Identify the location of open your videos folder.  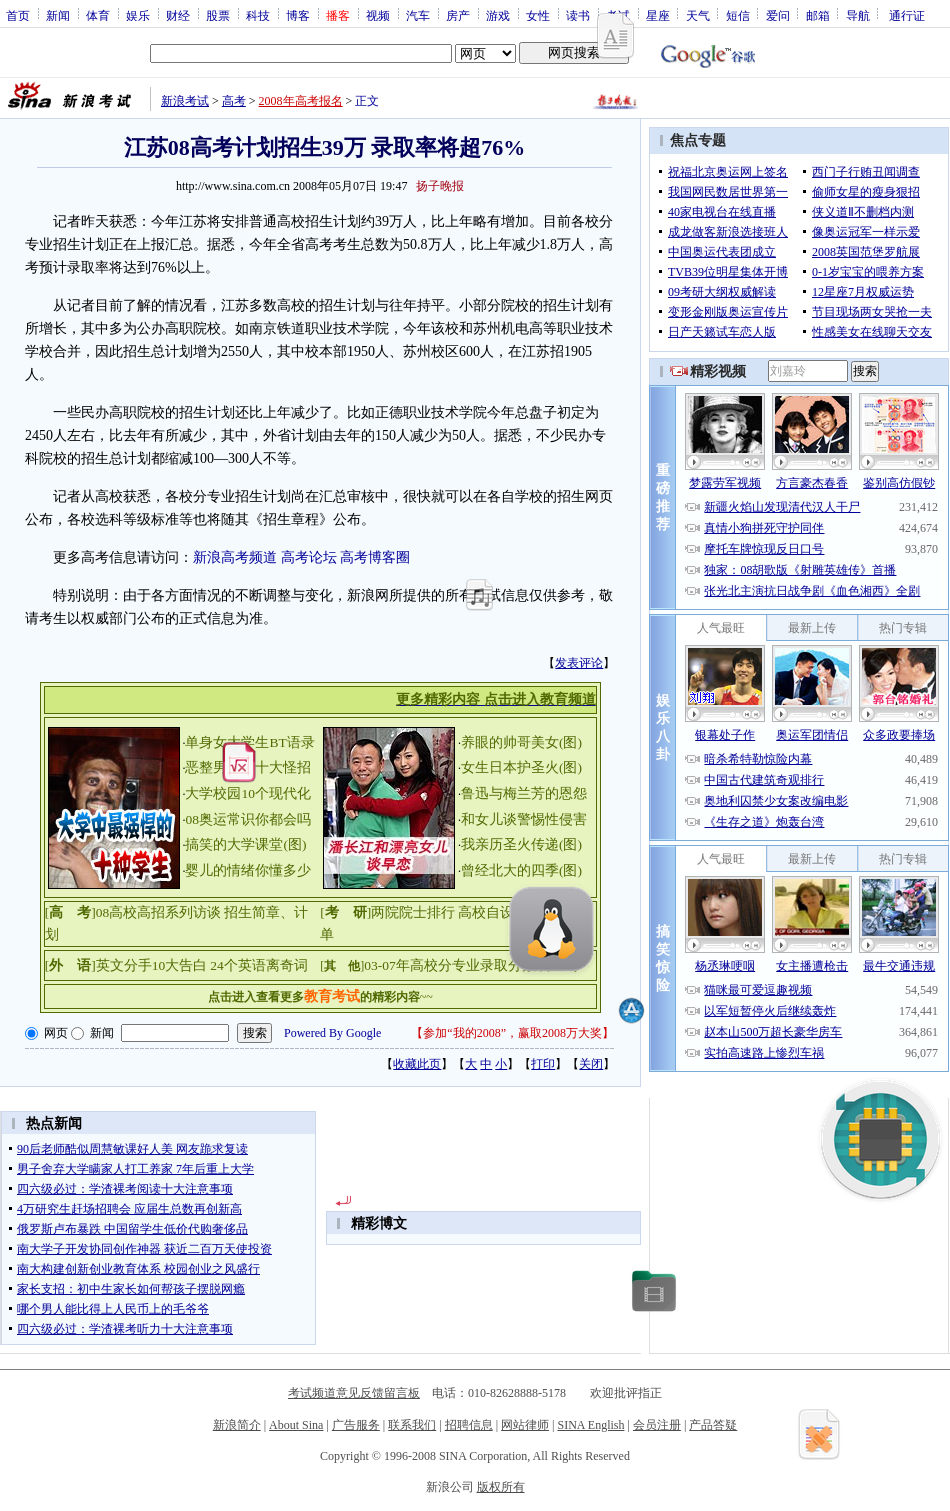
(654, 1291).